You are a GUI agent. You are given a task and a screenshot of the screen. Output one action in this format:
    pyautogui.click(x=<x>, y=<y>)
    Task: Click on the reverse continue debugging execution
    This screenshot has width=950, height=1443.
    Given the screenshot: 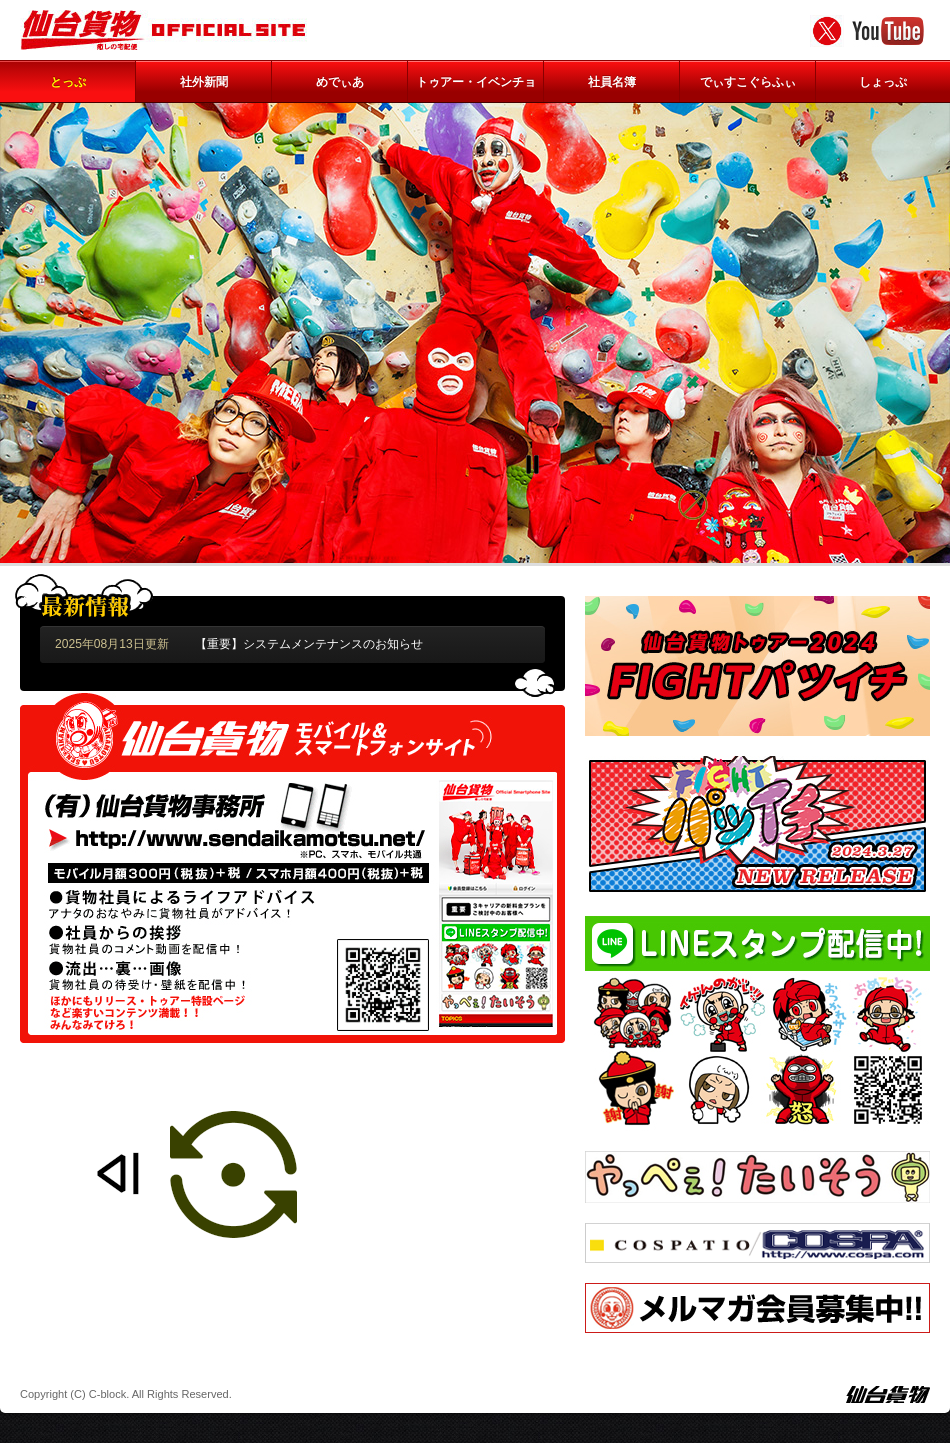 What is the action you would take?
    pyautogui.click(x=119, y=1173)
    